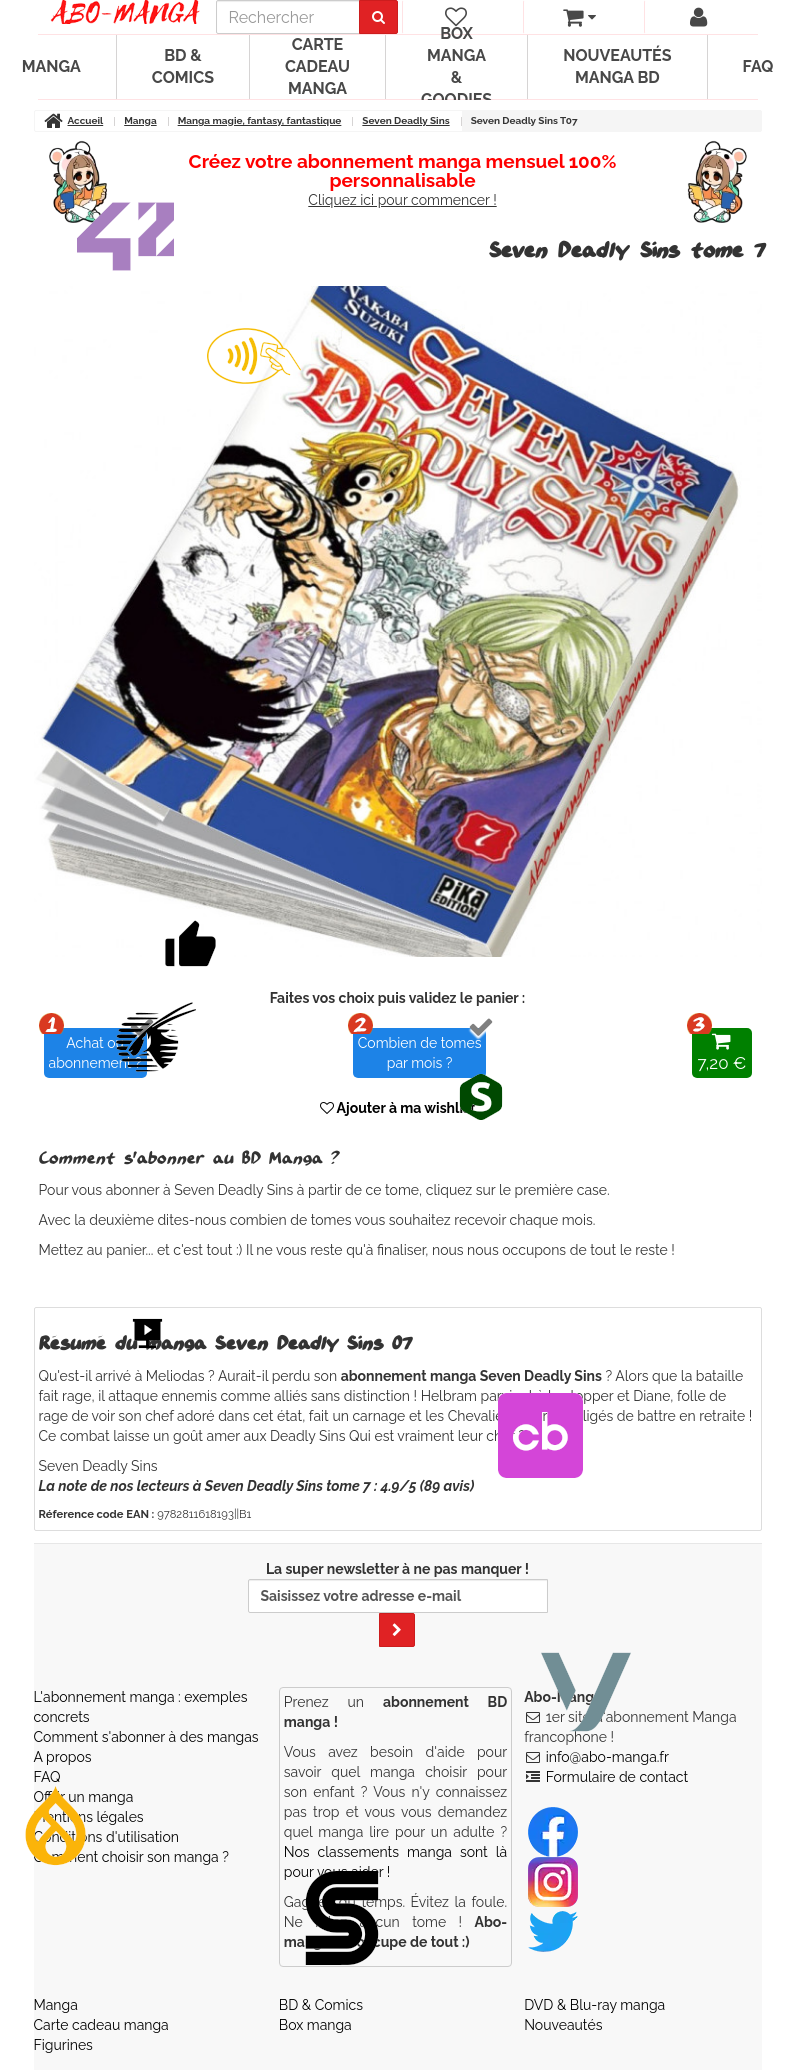  What do you see at coordinates (254, 356) in the screenshot?
I see `indicates contactless payment is accepted` at bounding box center [254, 356].